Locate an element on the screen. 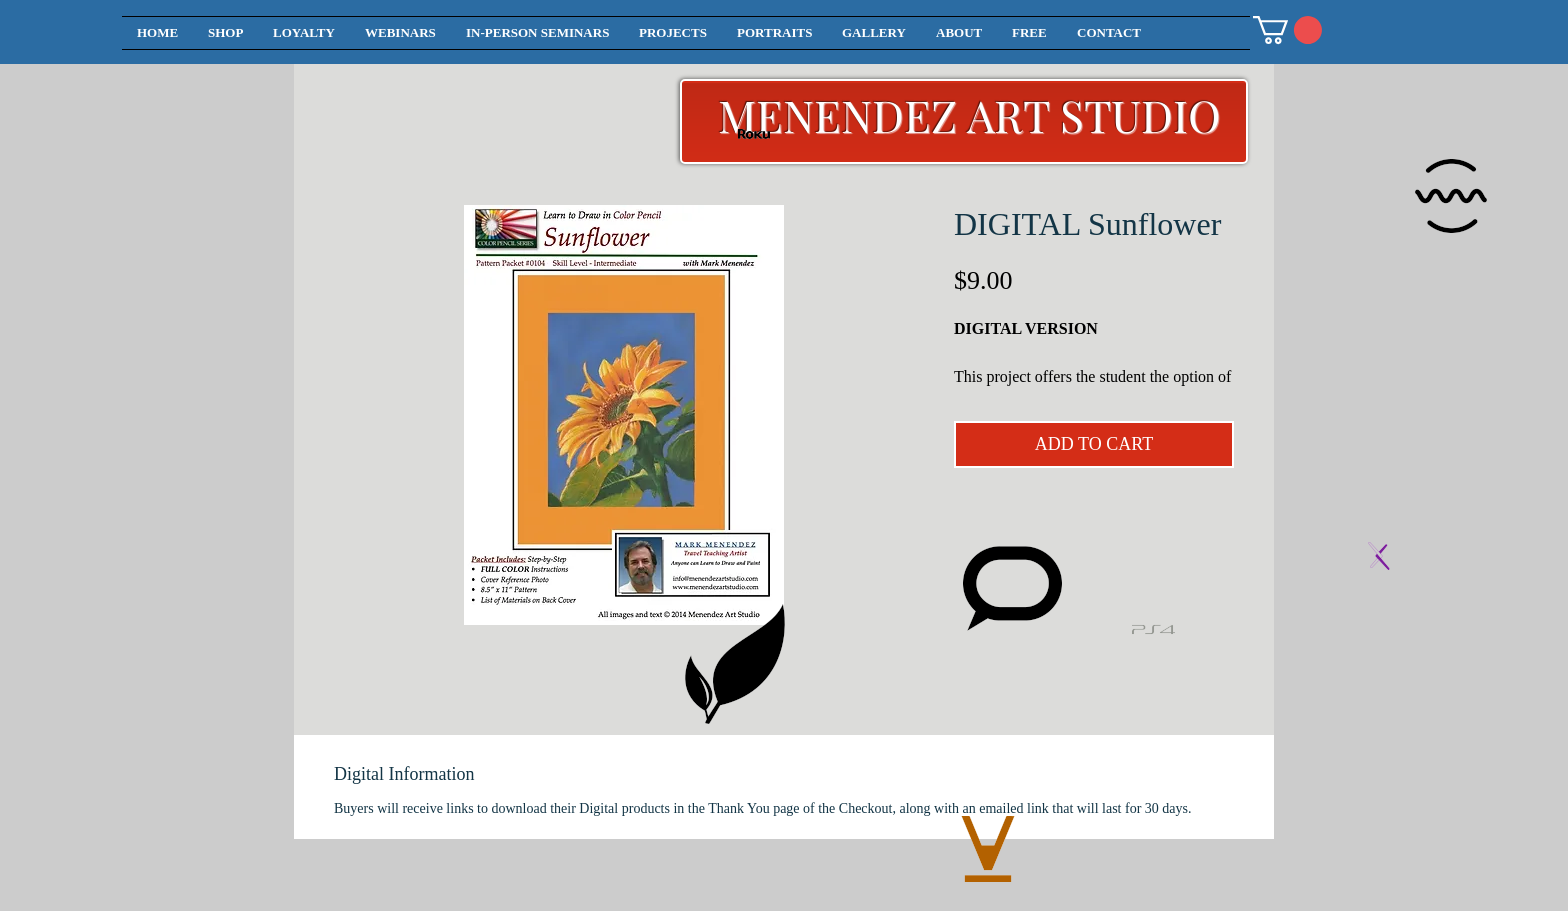 The width and height of the screenshot is (1568, 911). open the Roku app is located at coordinates (754, 134).